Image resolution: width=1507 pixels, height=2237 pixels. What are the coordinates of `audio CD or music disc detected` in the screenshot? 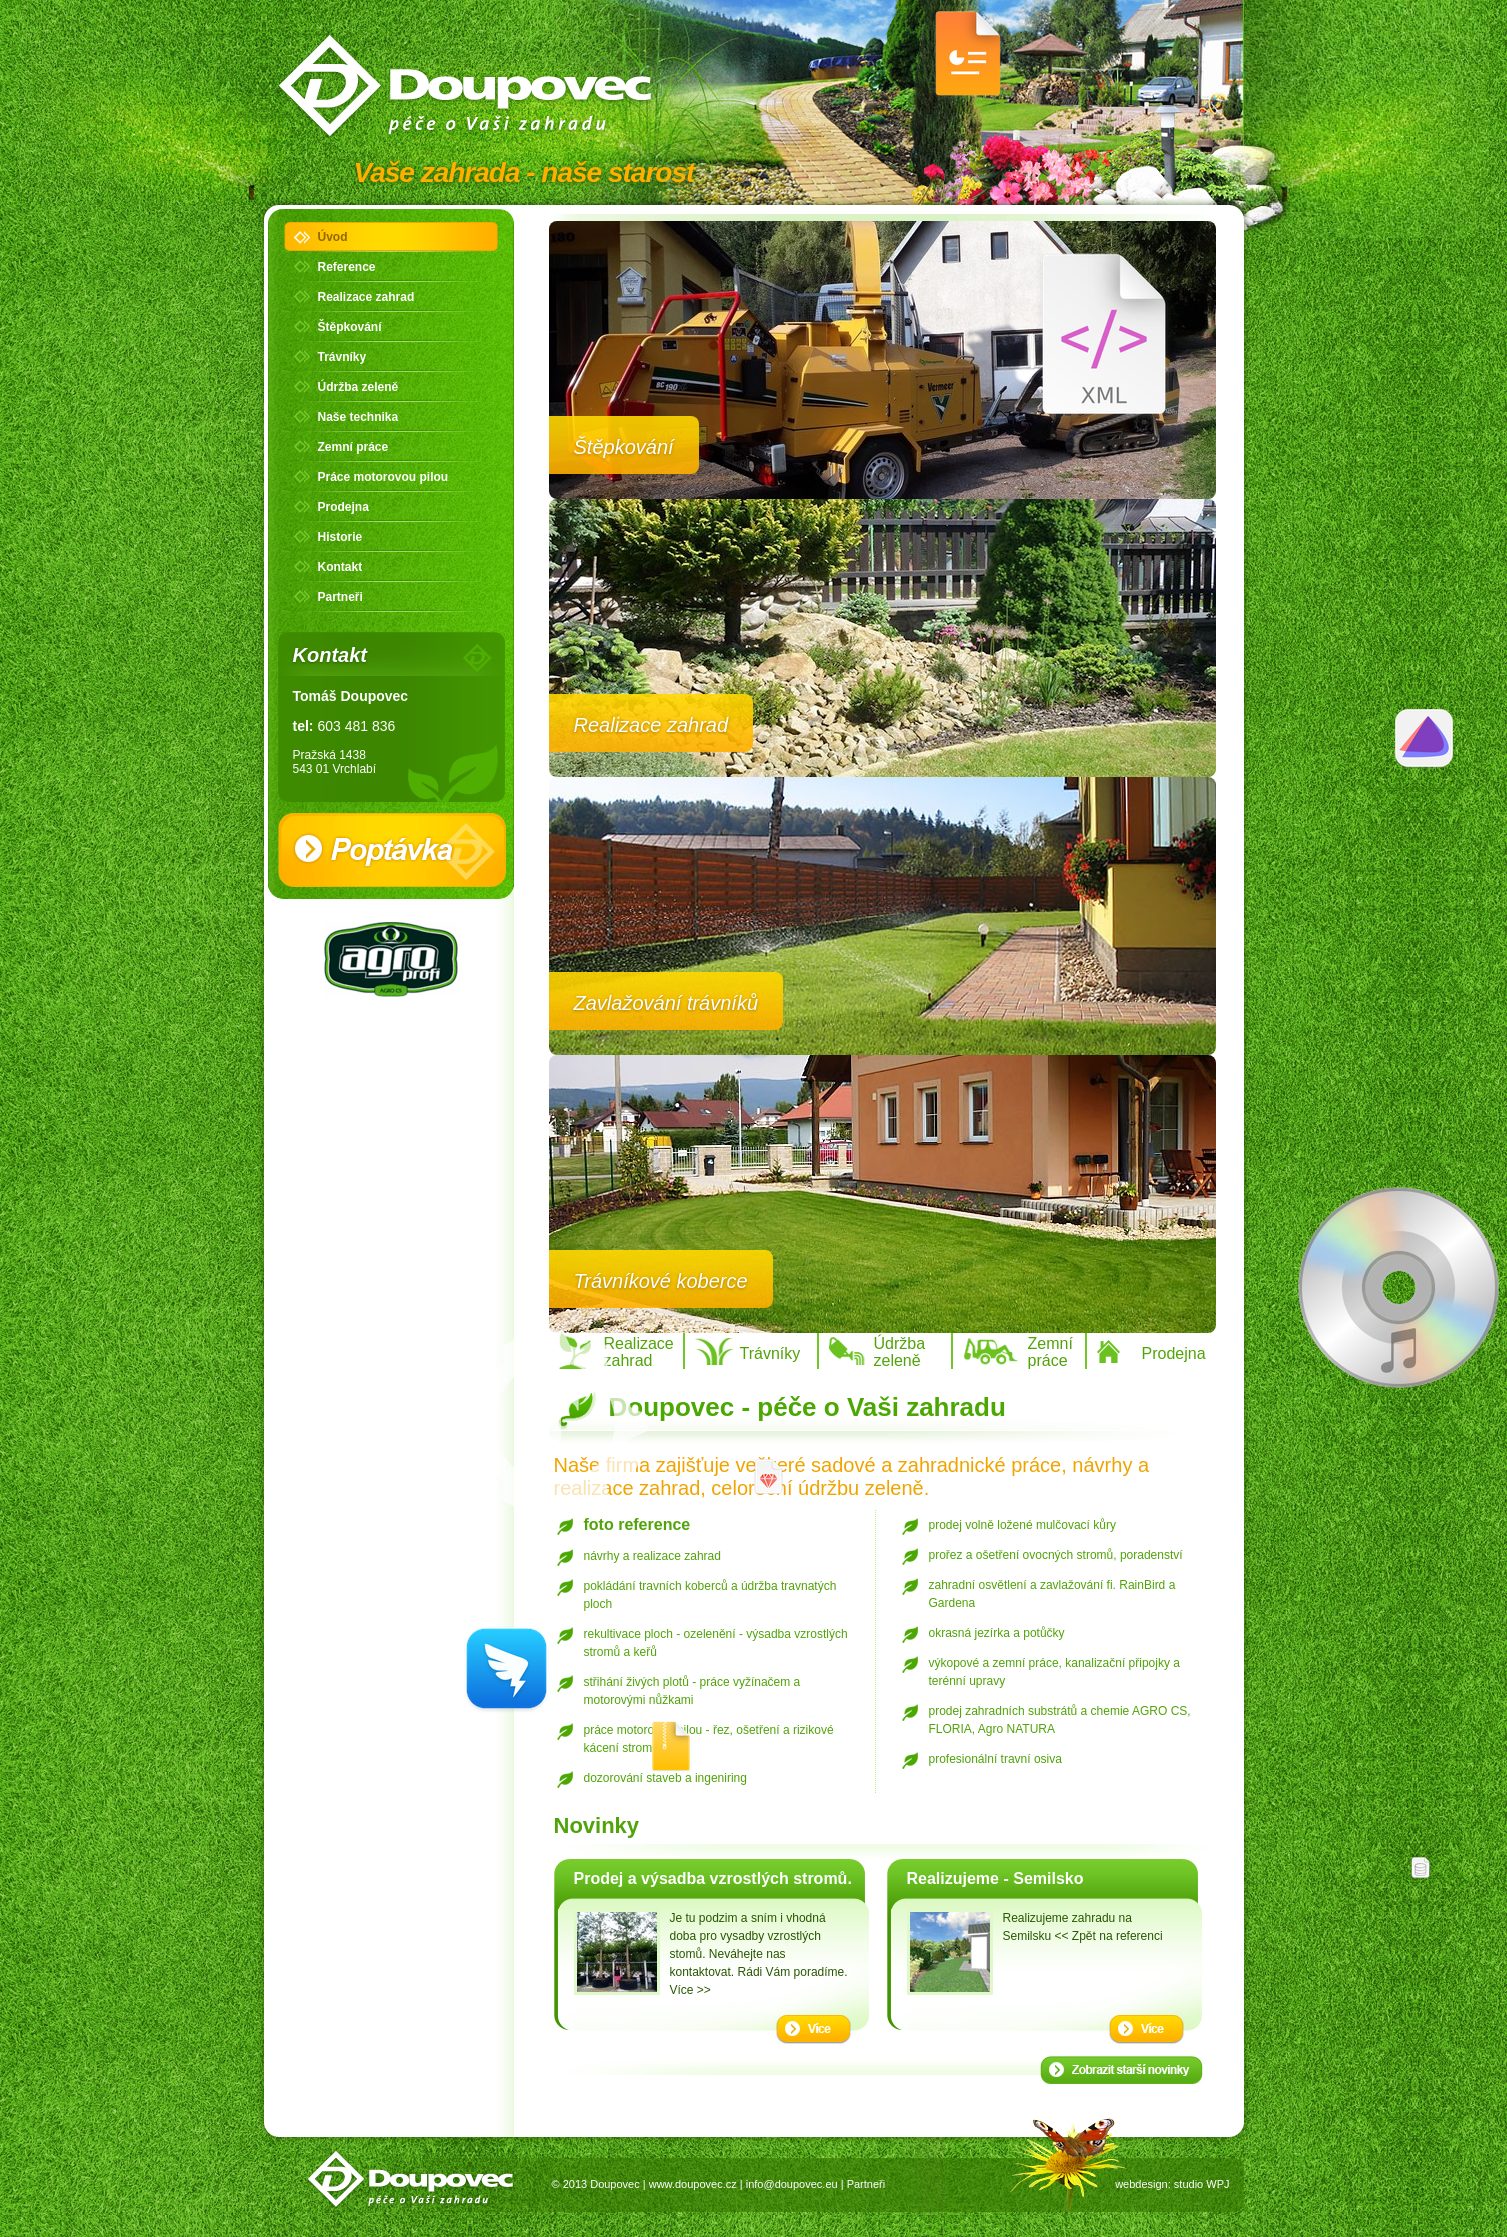 It's located at (1398, 1287).